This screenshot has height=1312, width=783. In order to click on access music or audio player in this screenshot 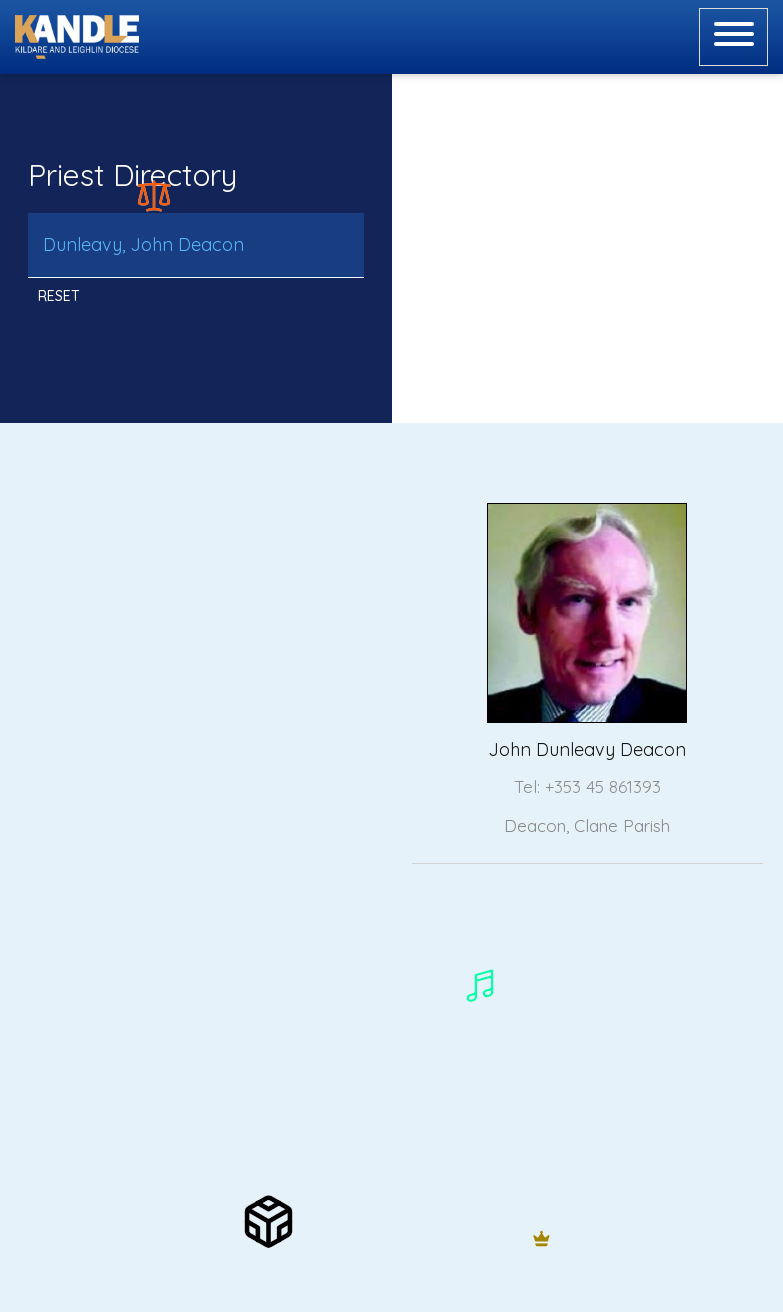, I will do `click(480, 985)`.